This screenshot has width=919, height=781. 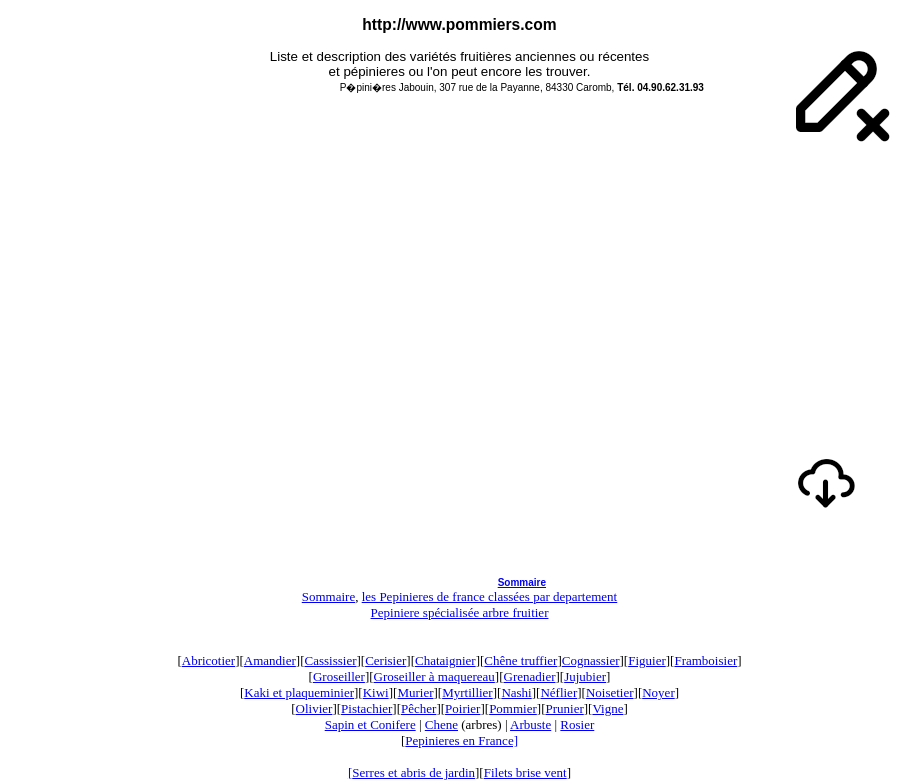 What do you see at coordinates (825, 479) in the screenshot?
I see `download file from cloud storage` at bounding box center [825, 479].